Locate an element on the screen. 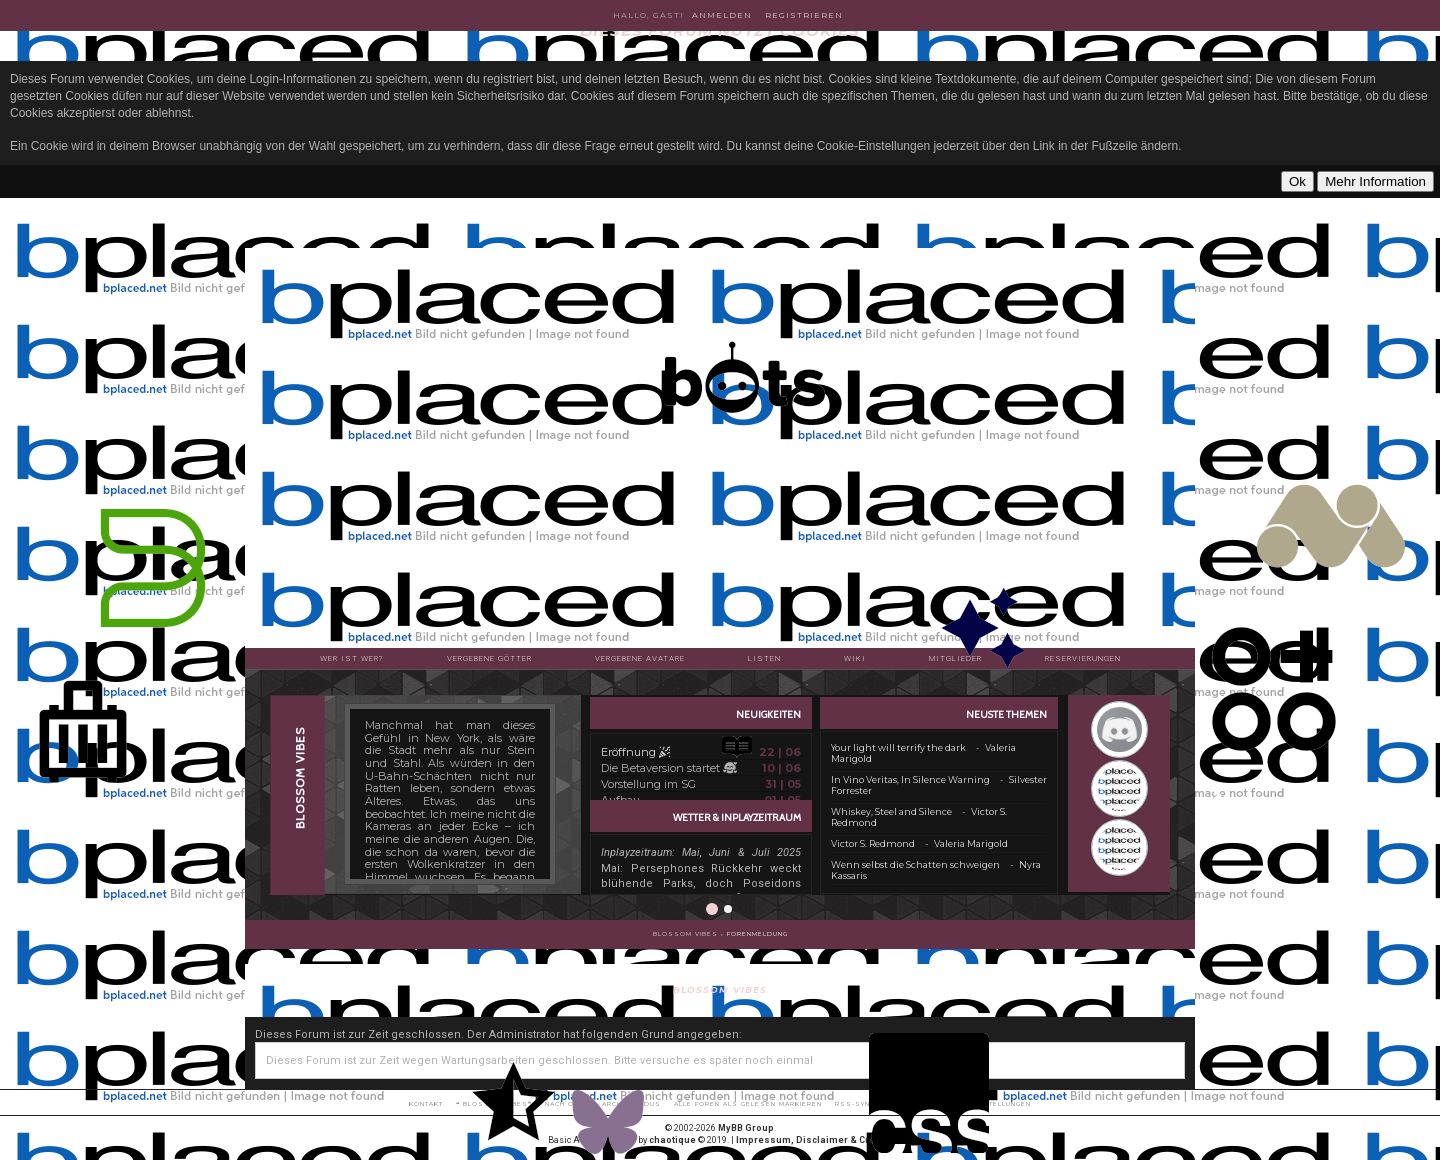 The image size is (1440, 1160). open the Bluesky app is located at coordinates (608, 1122).